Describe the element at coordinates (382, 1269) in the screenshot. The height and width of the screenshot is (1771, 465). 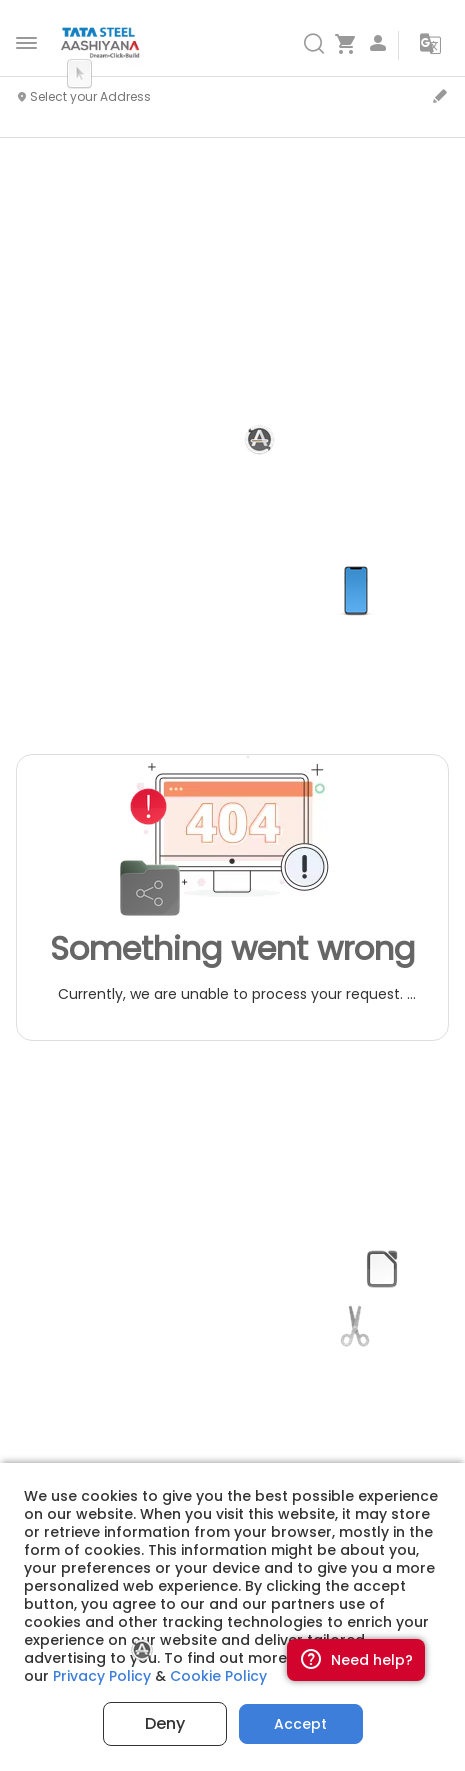
I see `open libreoffice suite` at that location.